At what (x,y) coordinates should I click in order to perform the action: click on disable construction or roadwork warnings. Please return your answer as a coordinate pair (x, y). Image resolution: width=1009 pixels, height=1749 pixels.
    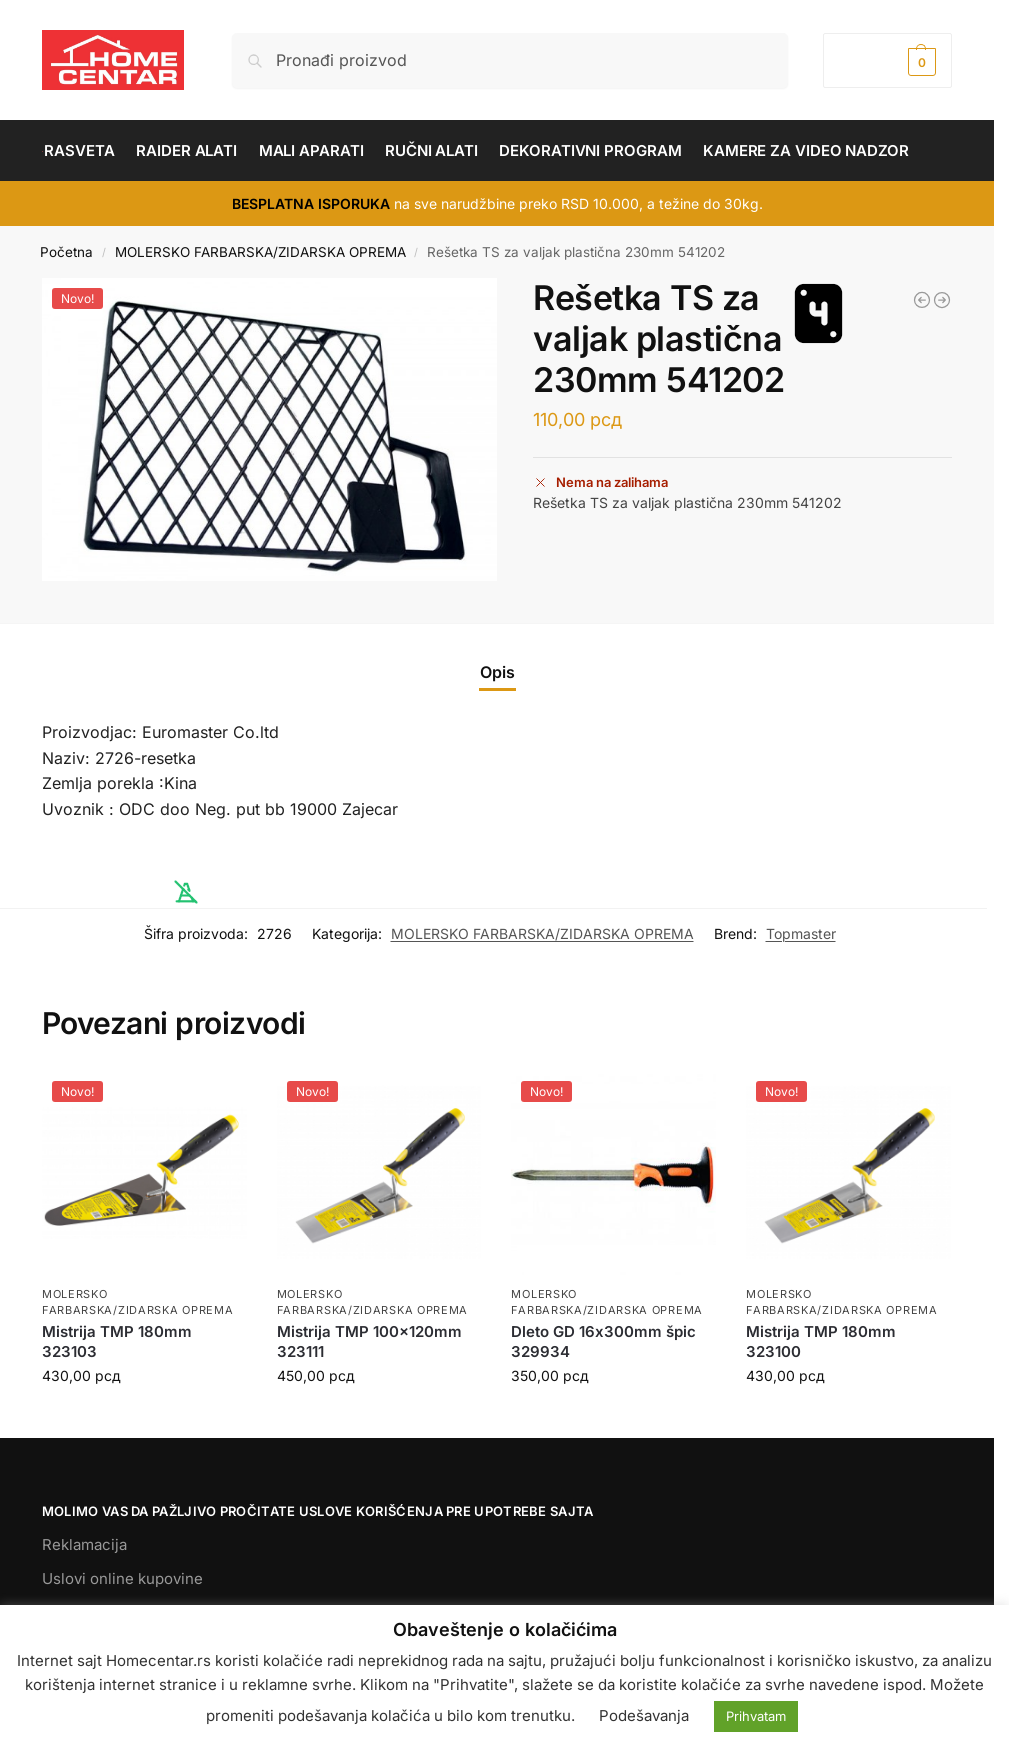
    Looking at the image, I should click on (186, 892).